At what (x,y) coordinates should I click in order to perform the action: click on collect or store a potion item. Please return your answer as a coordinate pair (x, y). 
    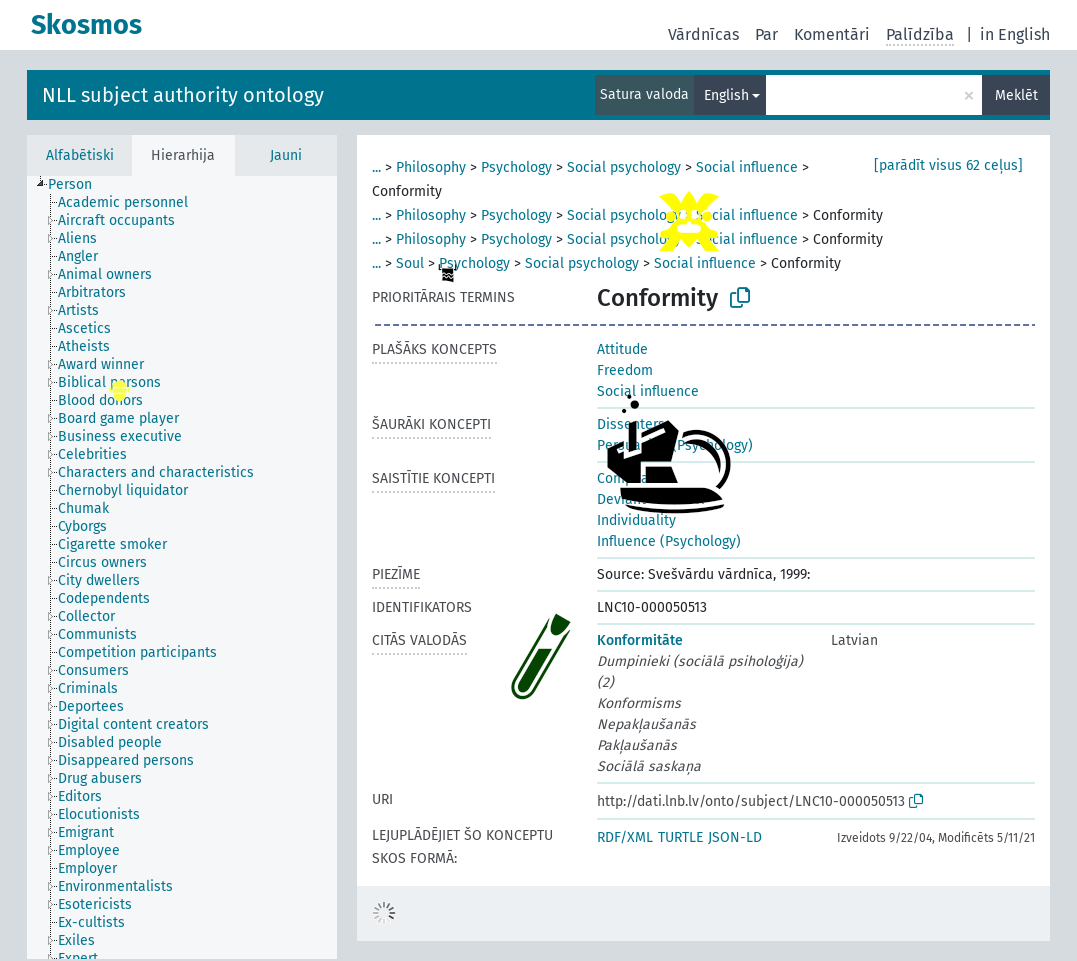
    Looking at the image, I should click on (539, 657).